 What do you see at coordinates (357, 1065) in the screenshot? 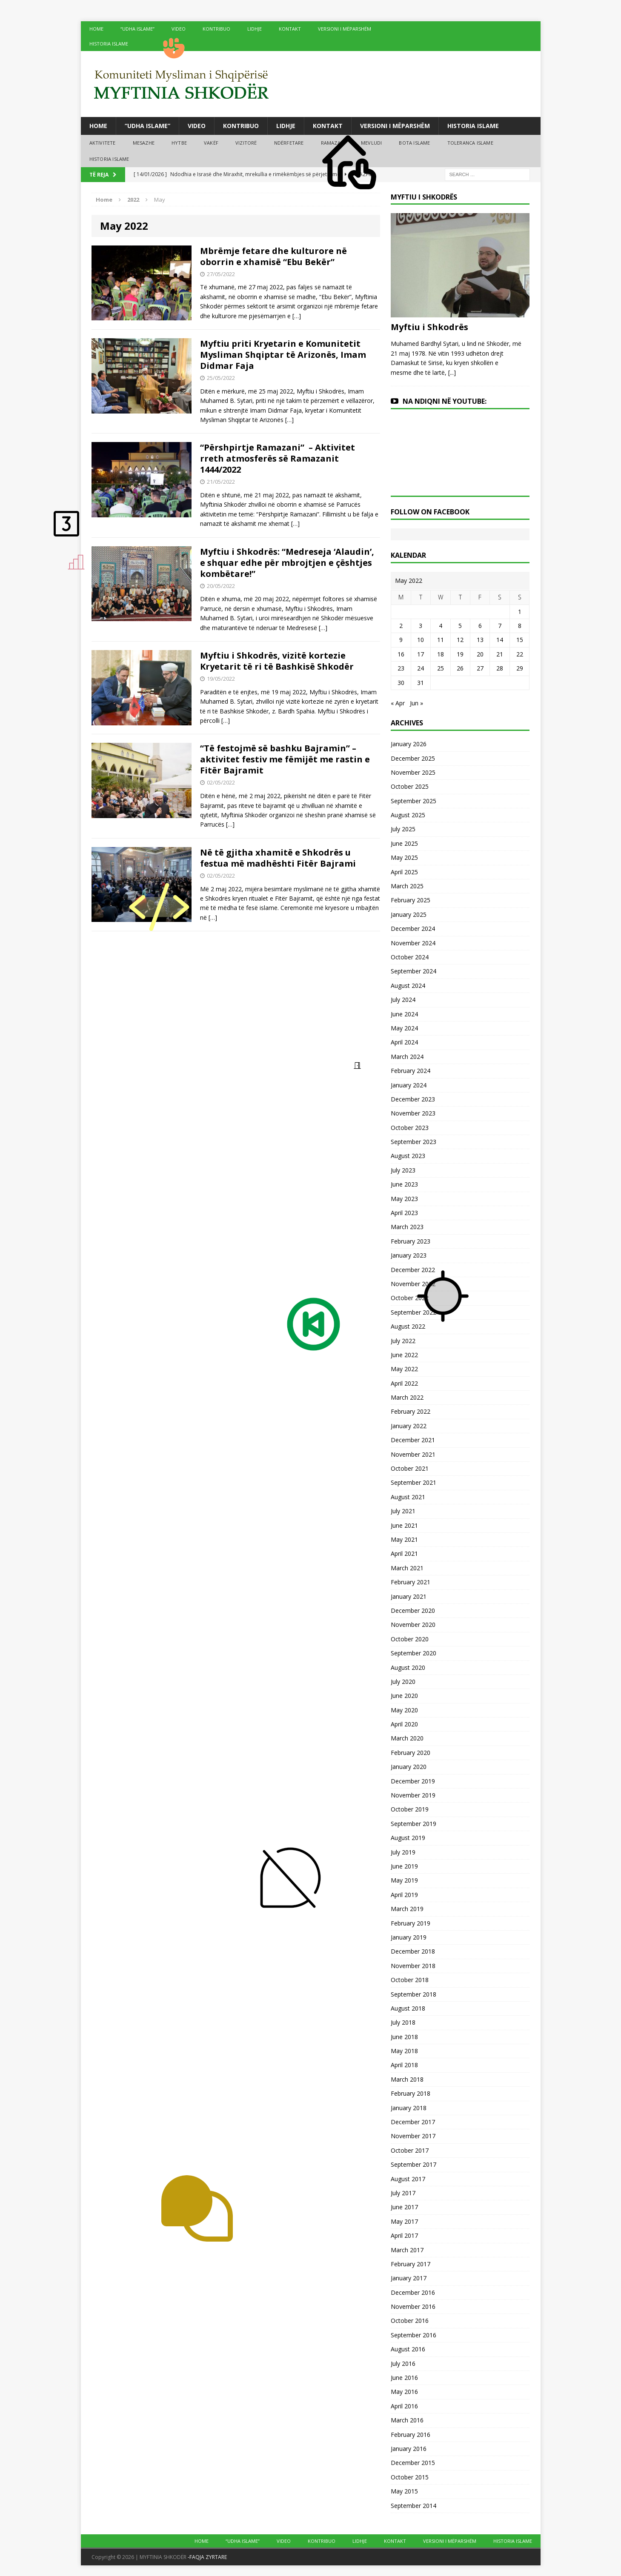
I see `log out or exit the current session` at bounding box center [357, 1065].